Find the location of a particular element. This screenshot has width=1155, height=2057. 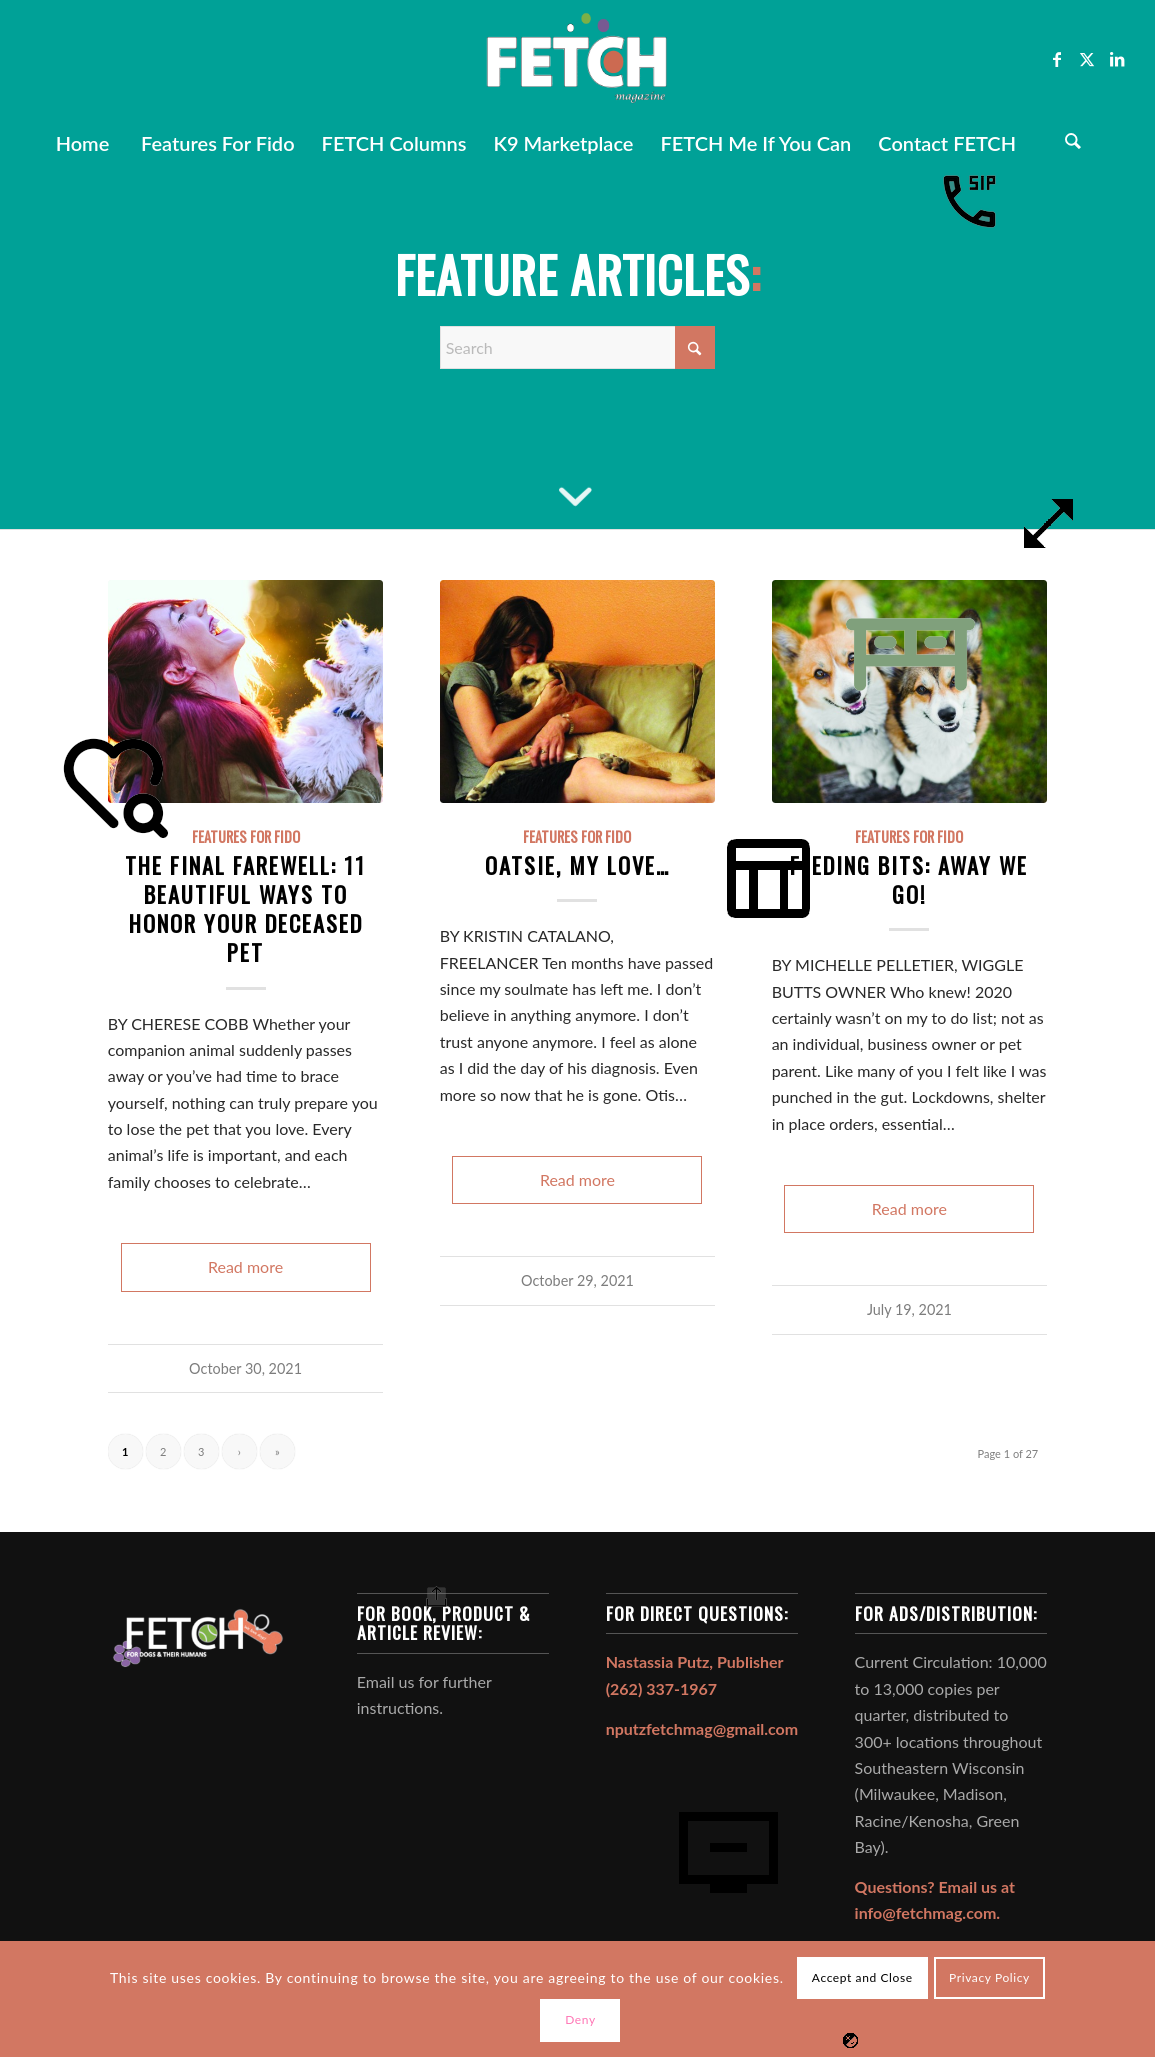

indicates an unstable or inconsistent status is located at coordinates (850, 2040).